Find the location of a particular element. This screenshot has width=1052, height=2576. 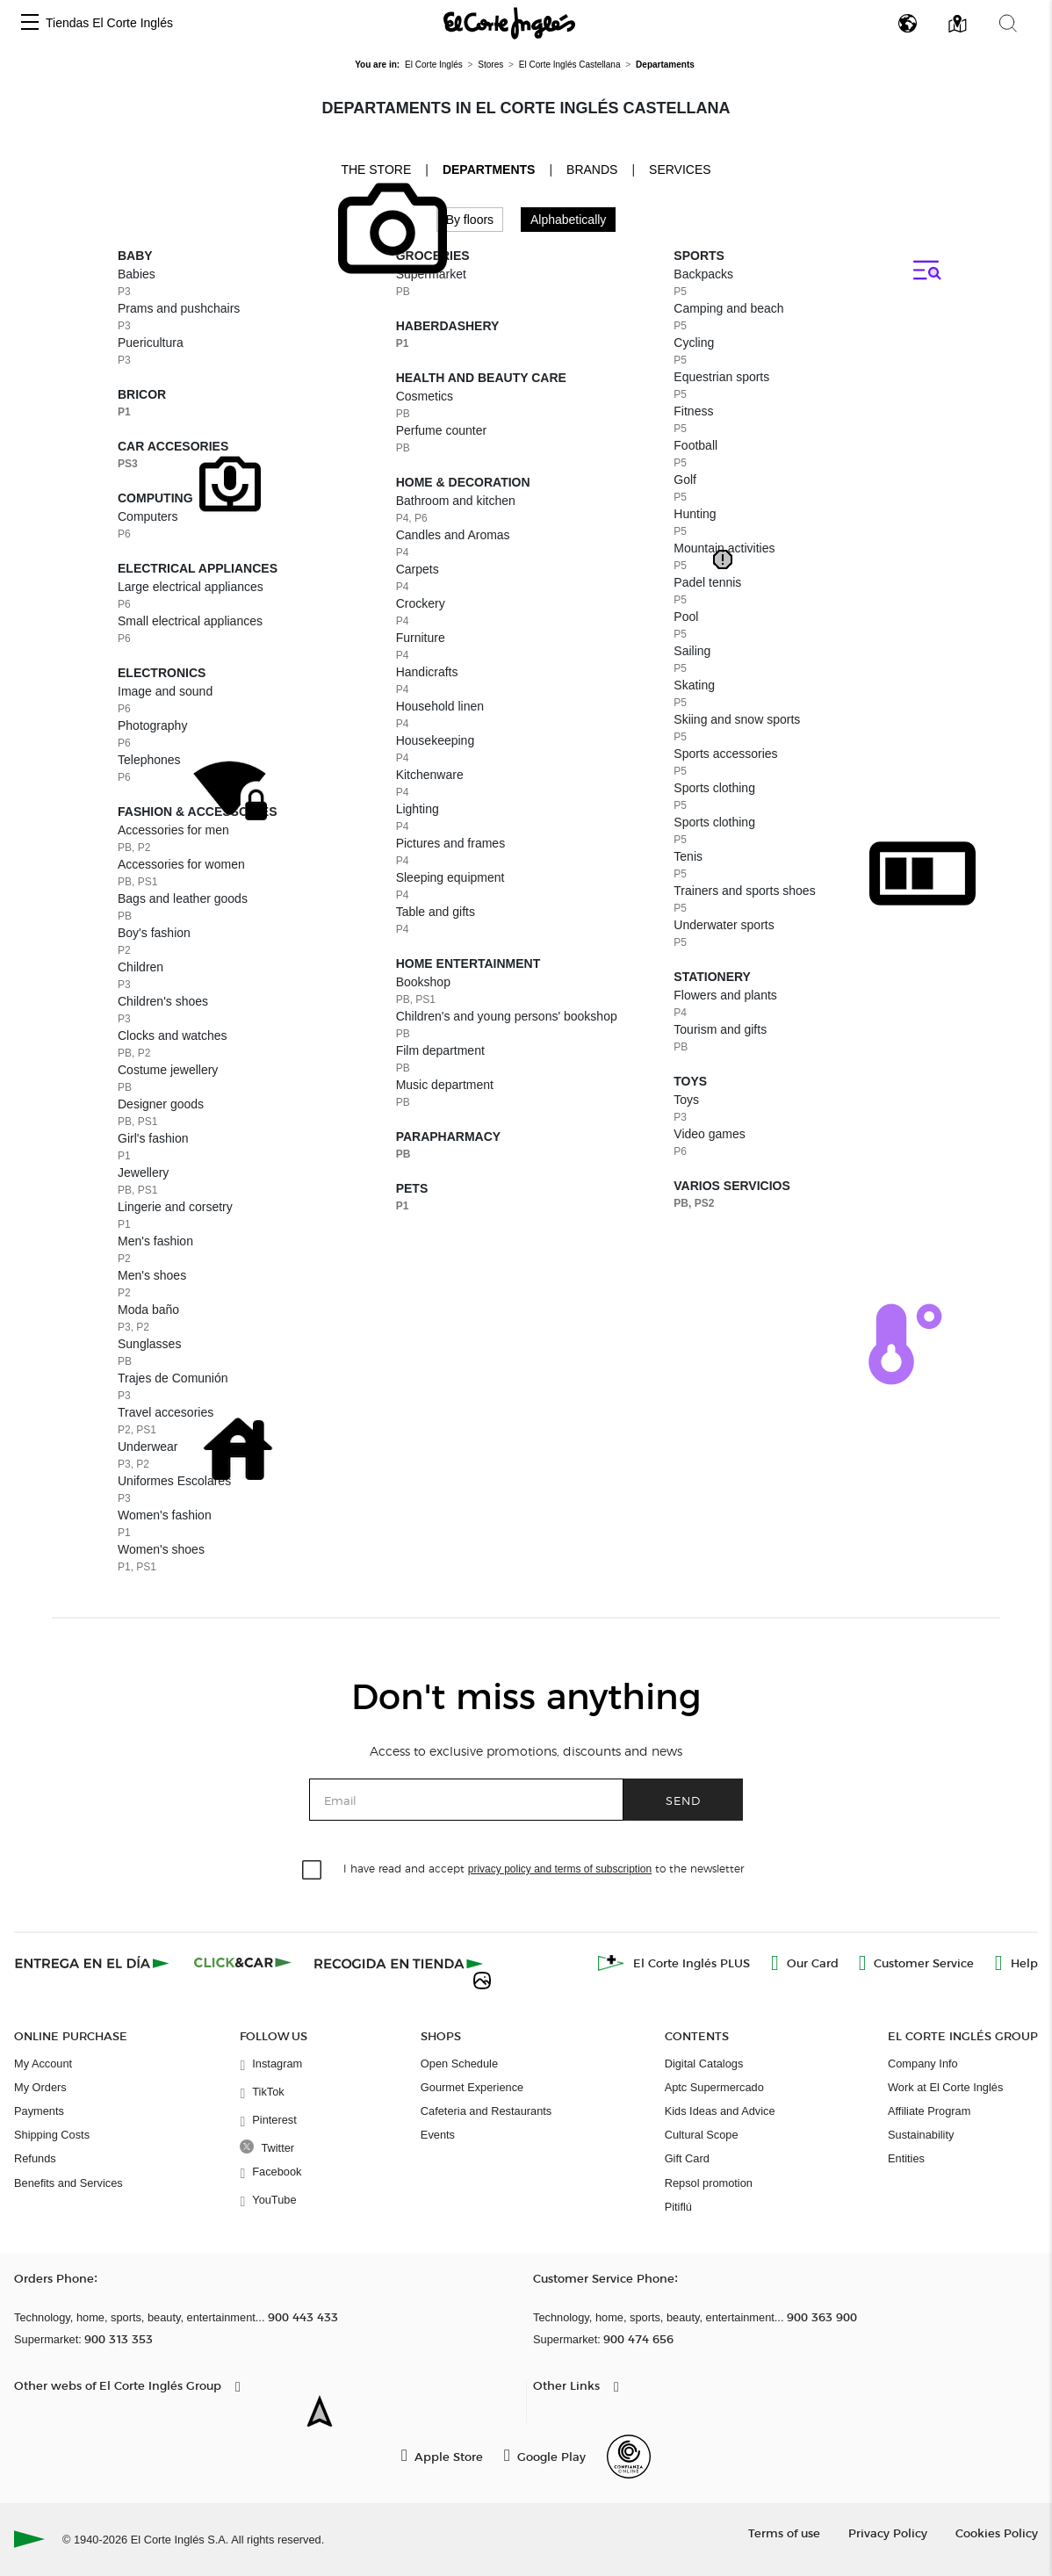

indicates a secure wifi connection at full signal strength is located at coordinates (229, 789).